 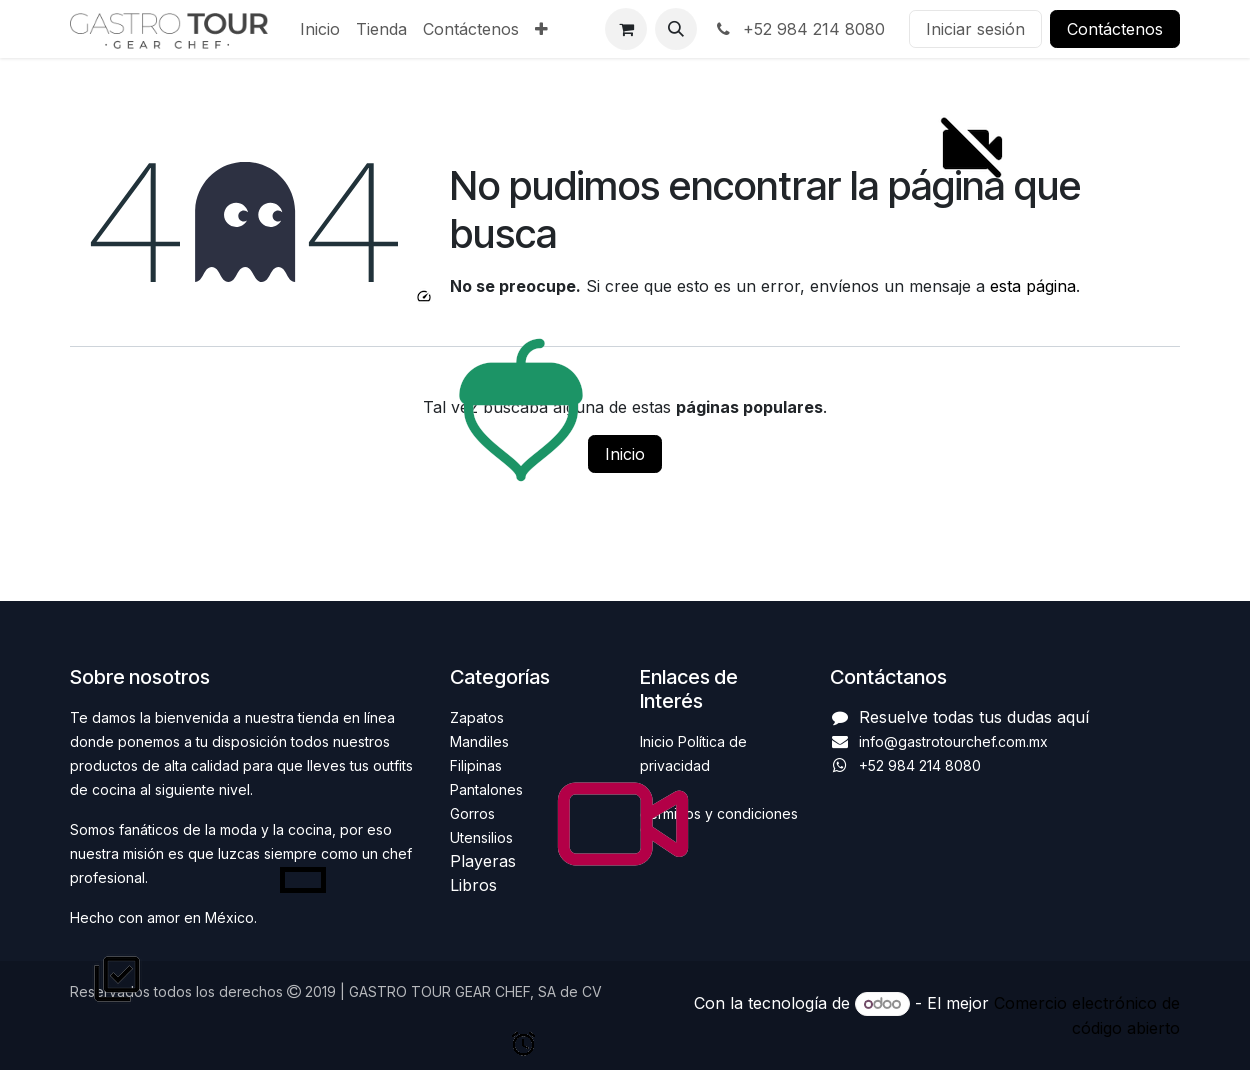 I want to click on adjust playback speed settings, so click(x=424, y=296).